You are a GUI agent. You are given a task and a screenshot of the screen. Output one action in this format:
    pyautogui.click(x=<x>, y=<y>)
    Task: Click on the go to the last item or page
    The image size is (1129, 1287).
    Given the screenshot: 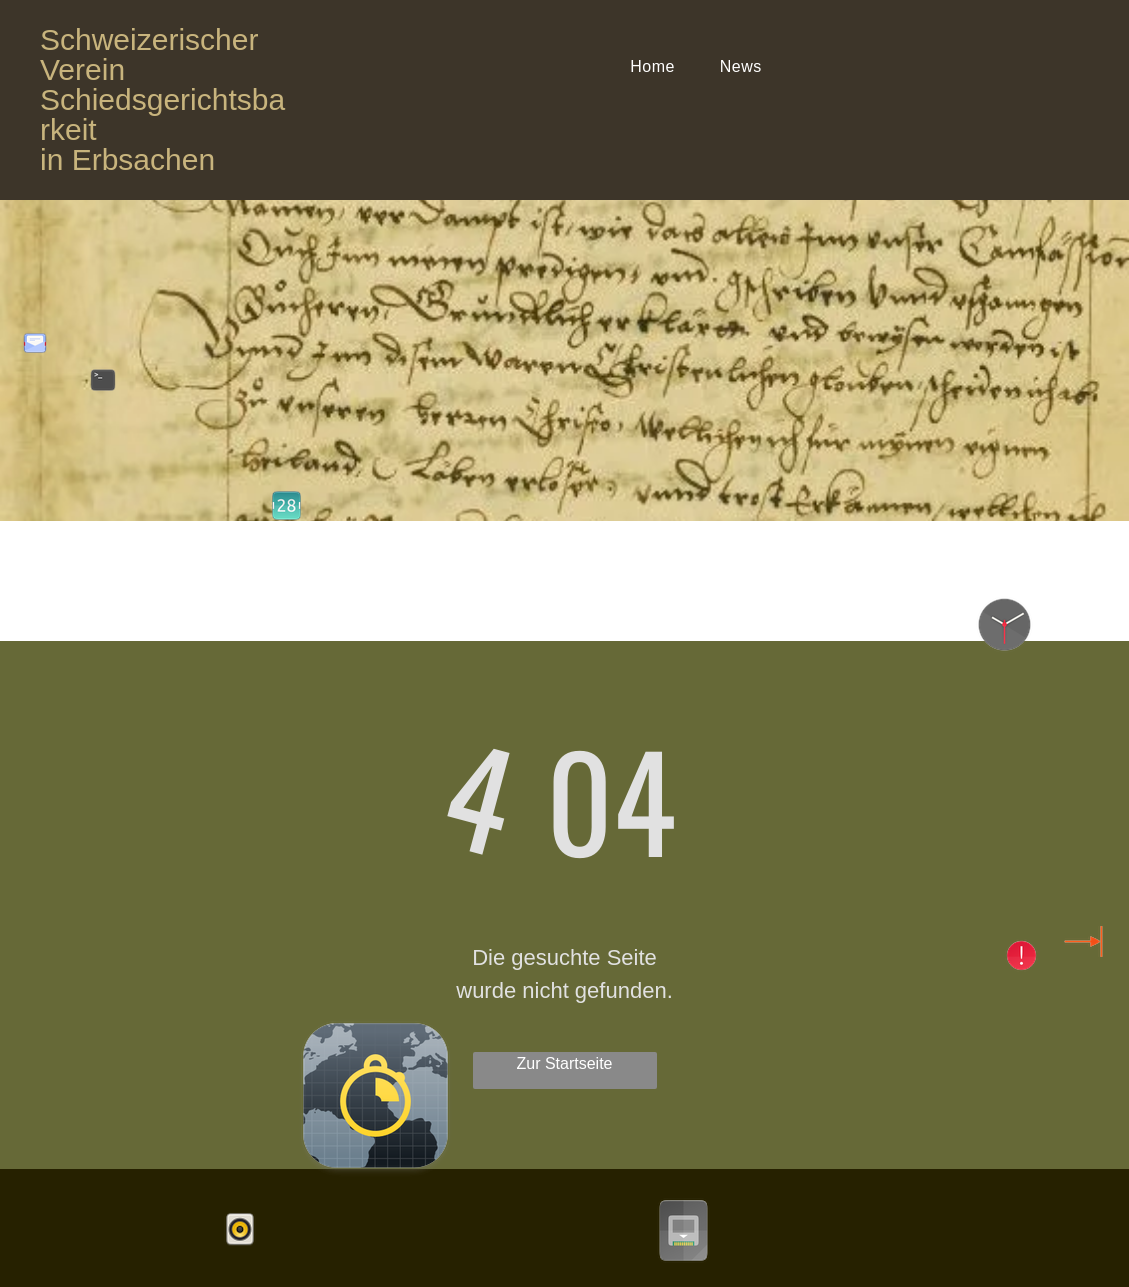 What is the action you would take?
    pyautogui.click(x=1083, y=941)
    